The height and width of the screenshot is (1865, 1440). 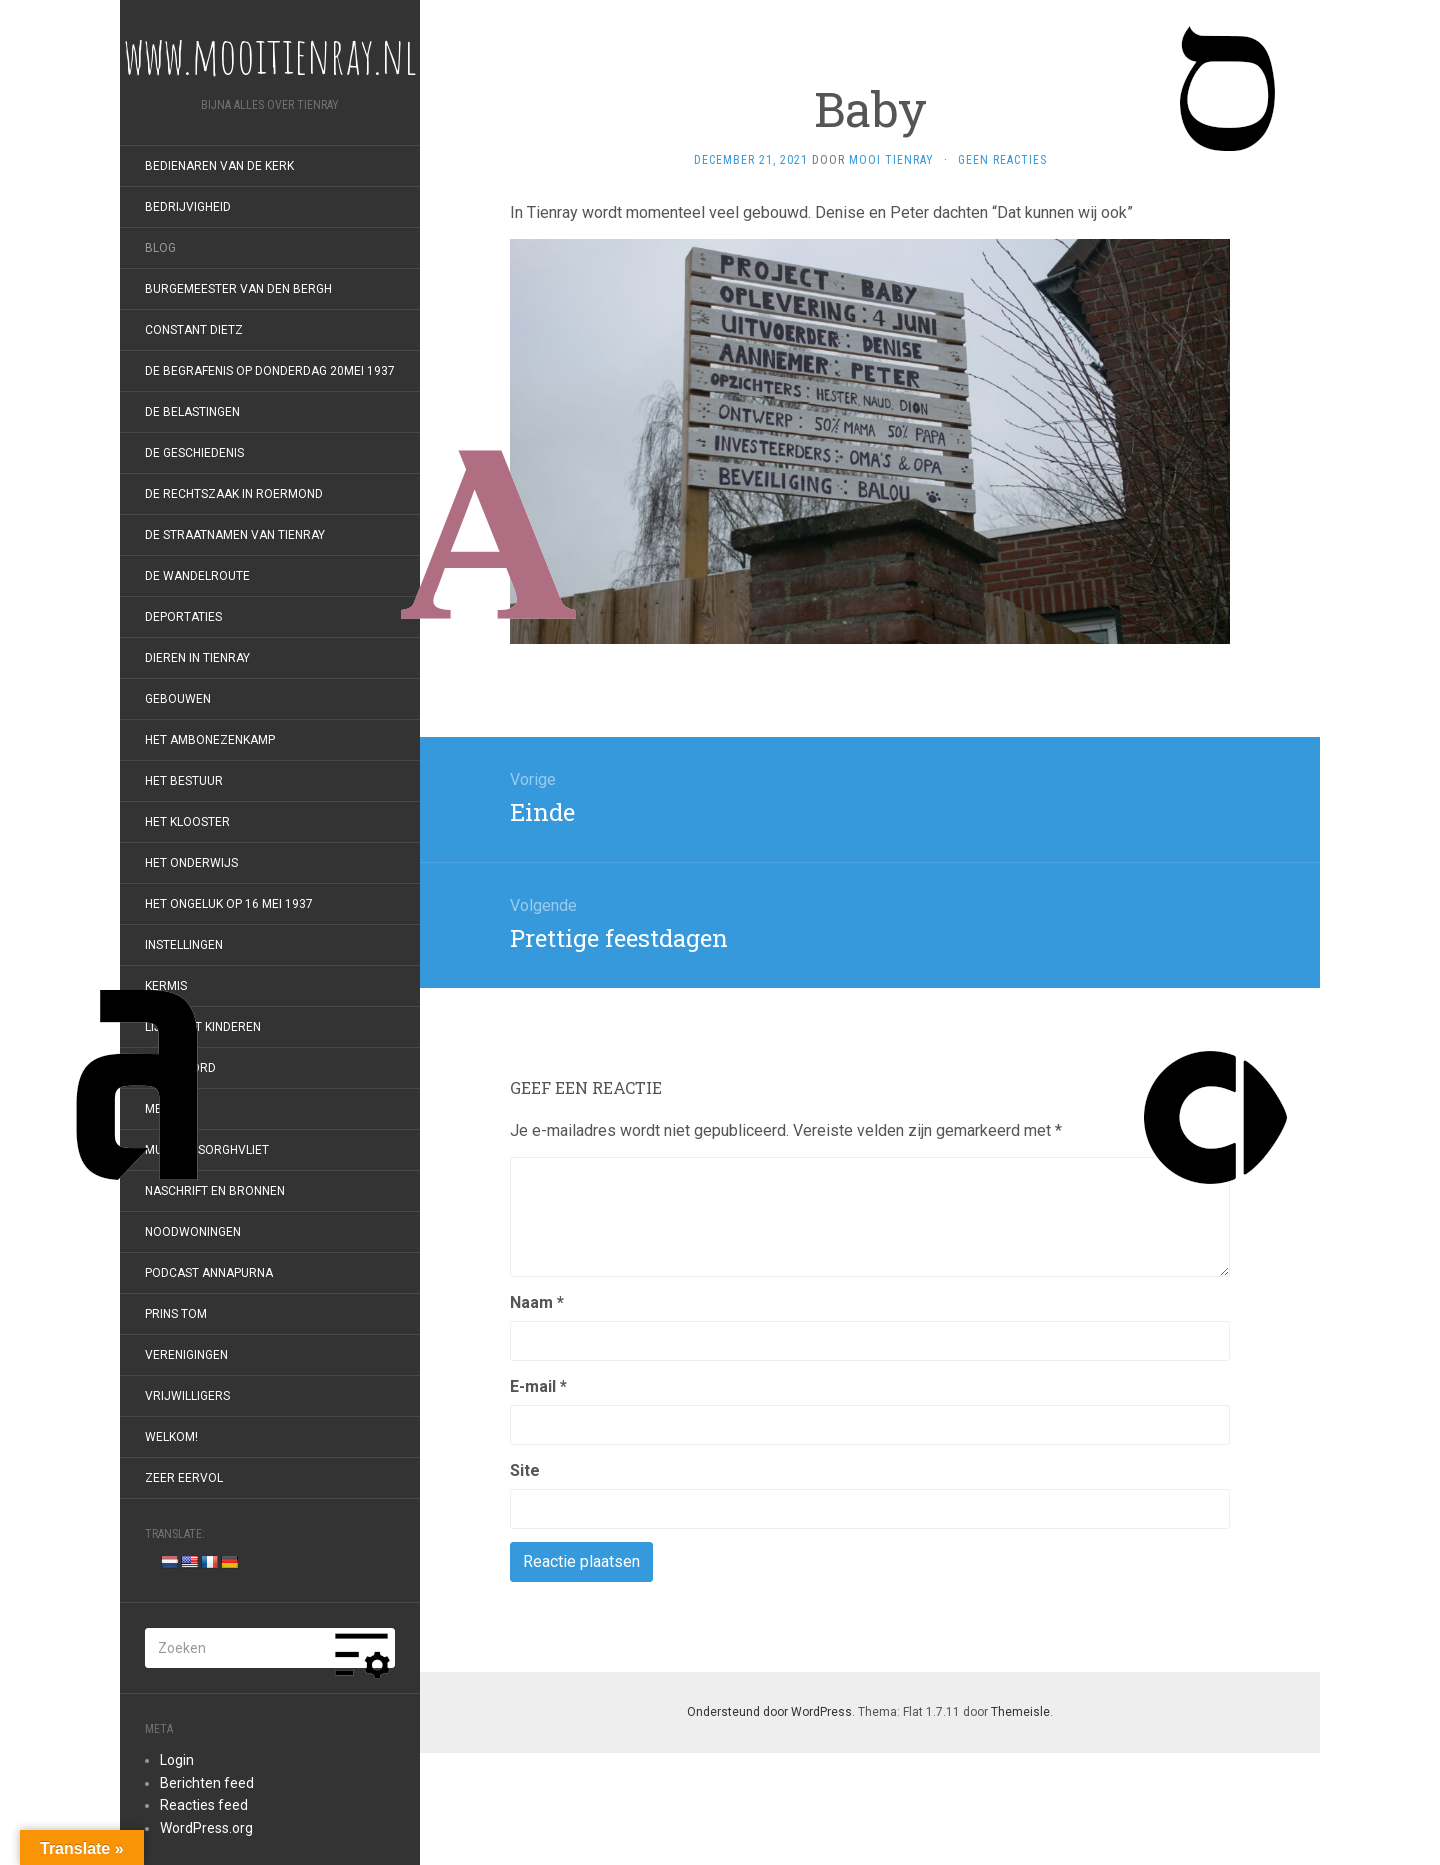 I want to click on appian brand logo, so click(x=137, y=1085).